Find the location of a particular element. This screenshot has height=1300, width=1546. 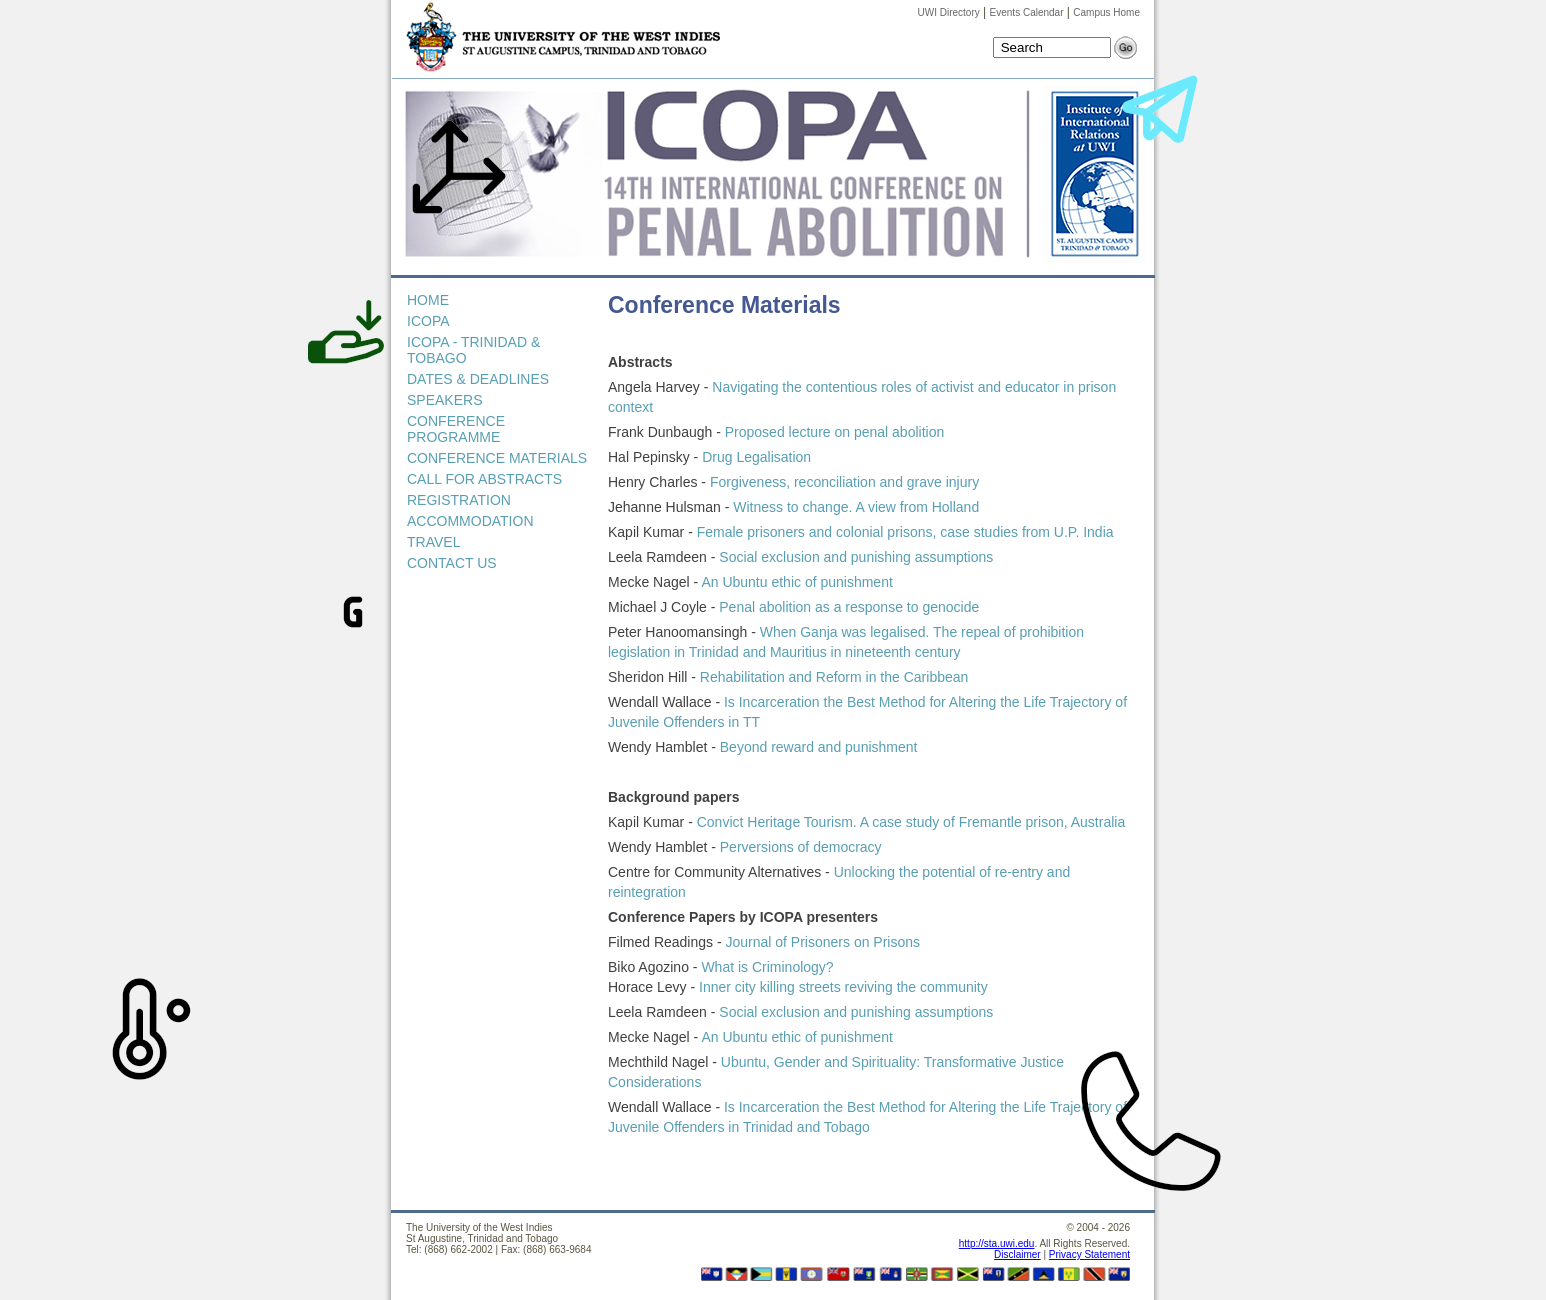

receive or accept an incoming item is located at coordinates (348, 335).